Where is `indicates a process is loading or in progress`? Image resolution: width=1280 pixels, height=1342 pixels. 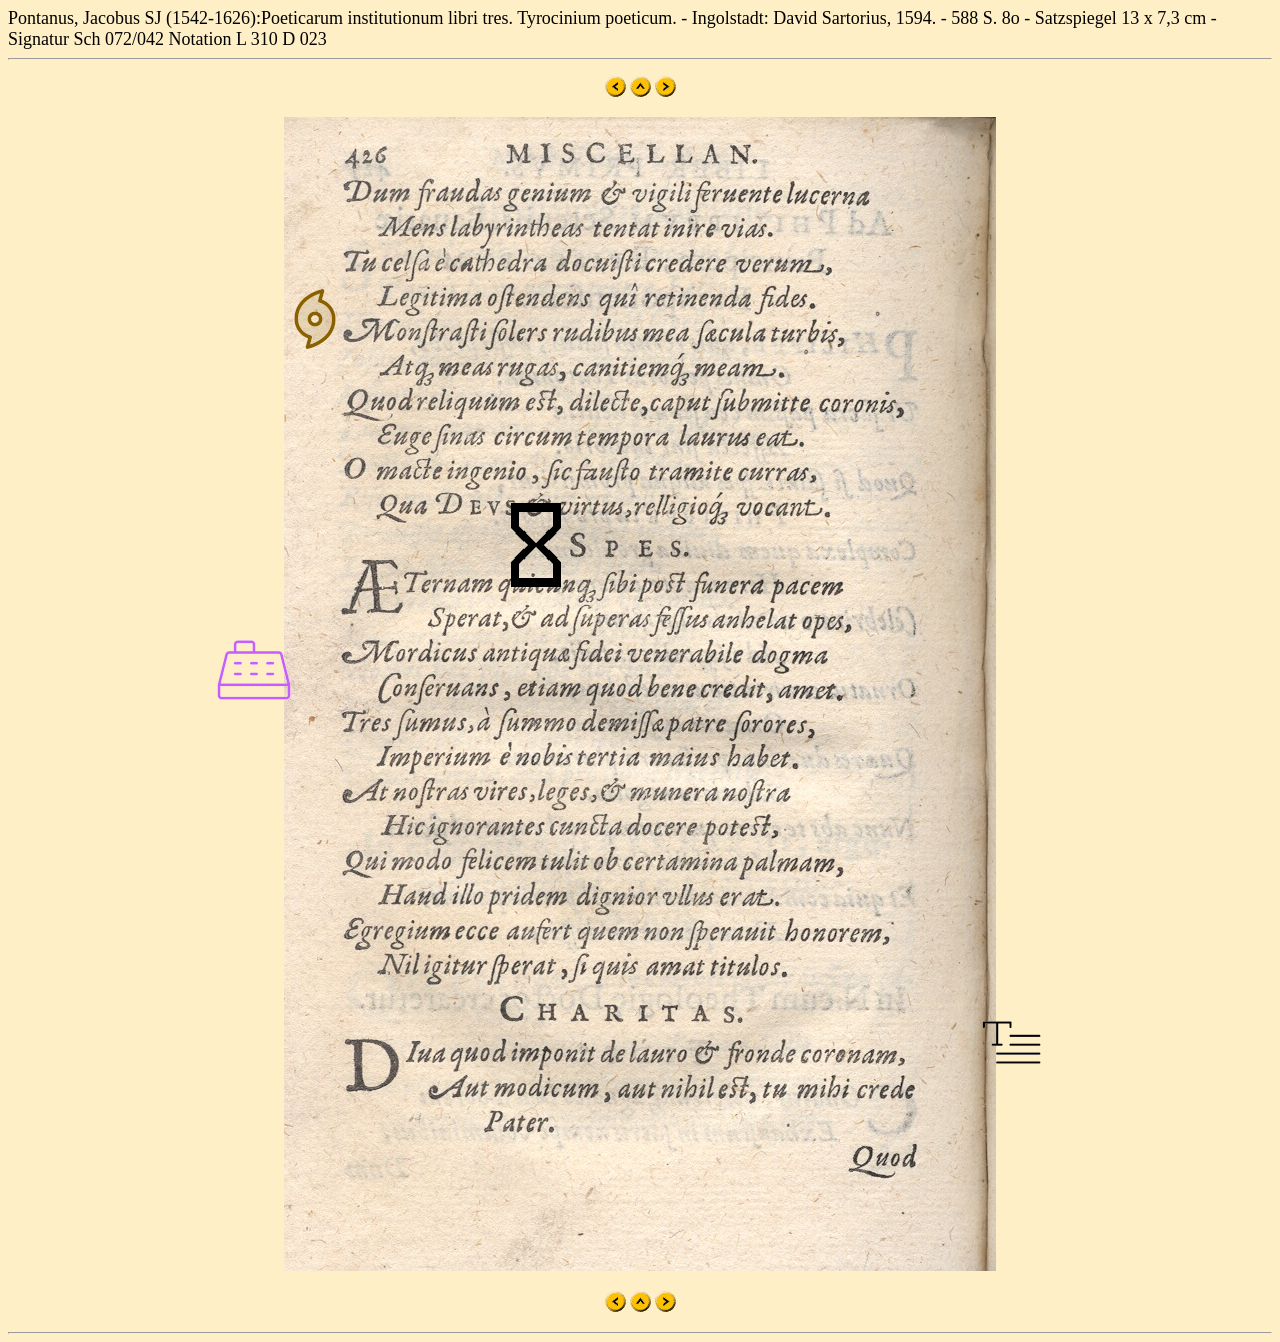
indicates a process is loading or in progress is located at coordinates (536, 545).